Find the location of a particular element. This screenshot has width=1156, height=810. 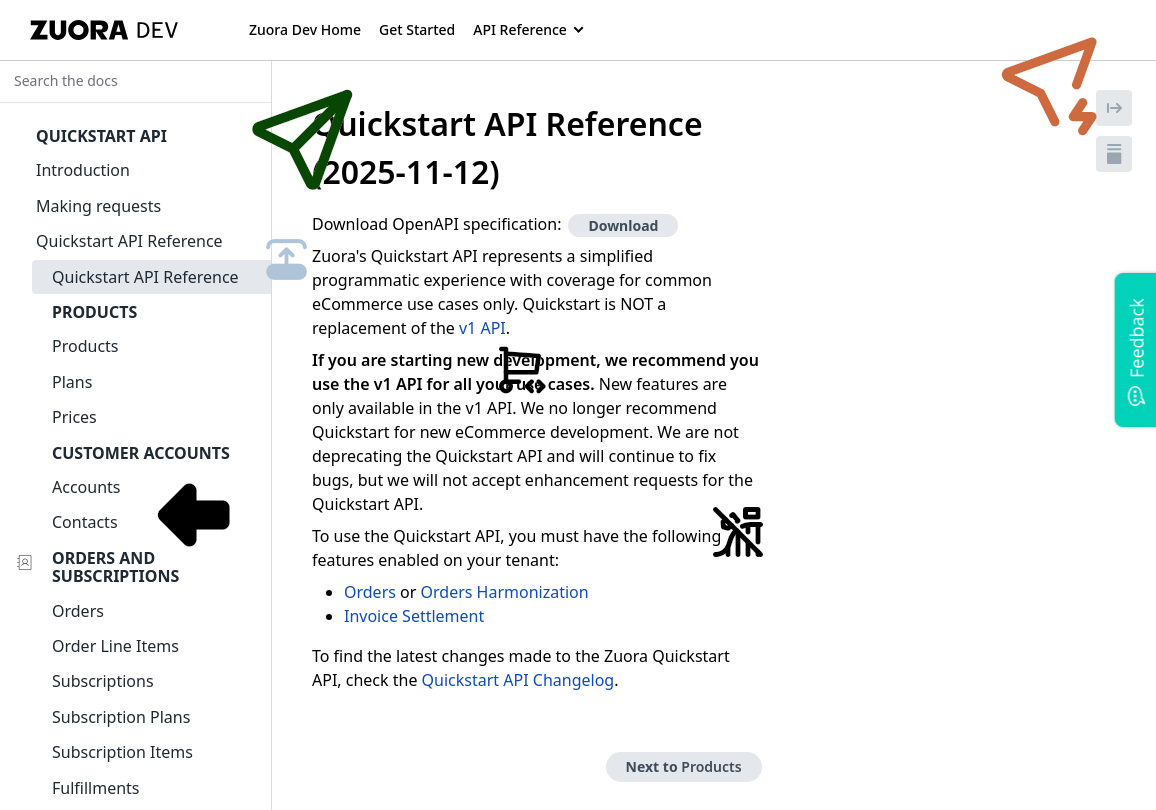

send a message is located at coordinates (303, 139).